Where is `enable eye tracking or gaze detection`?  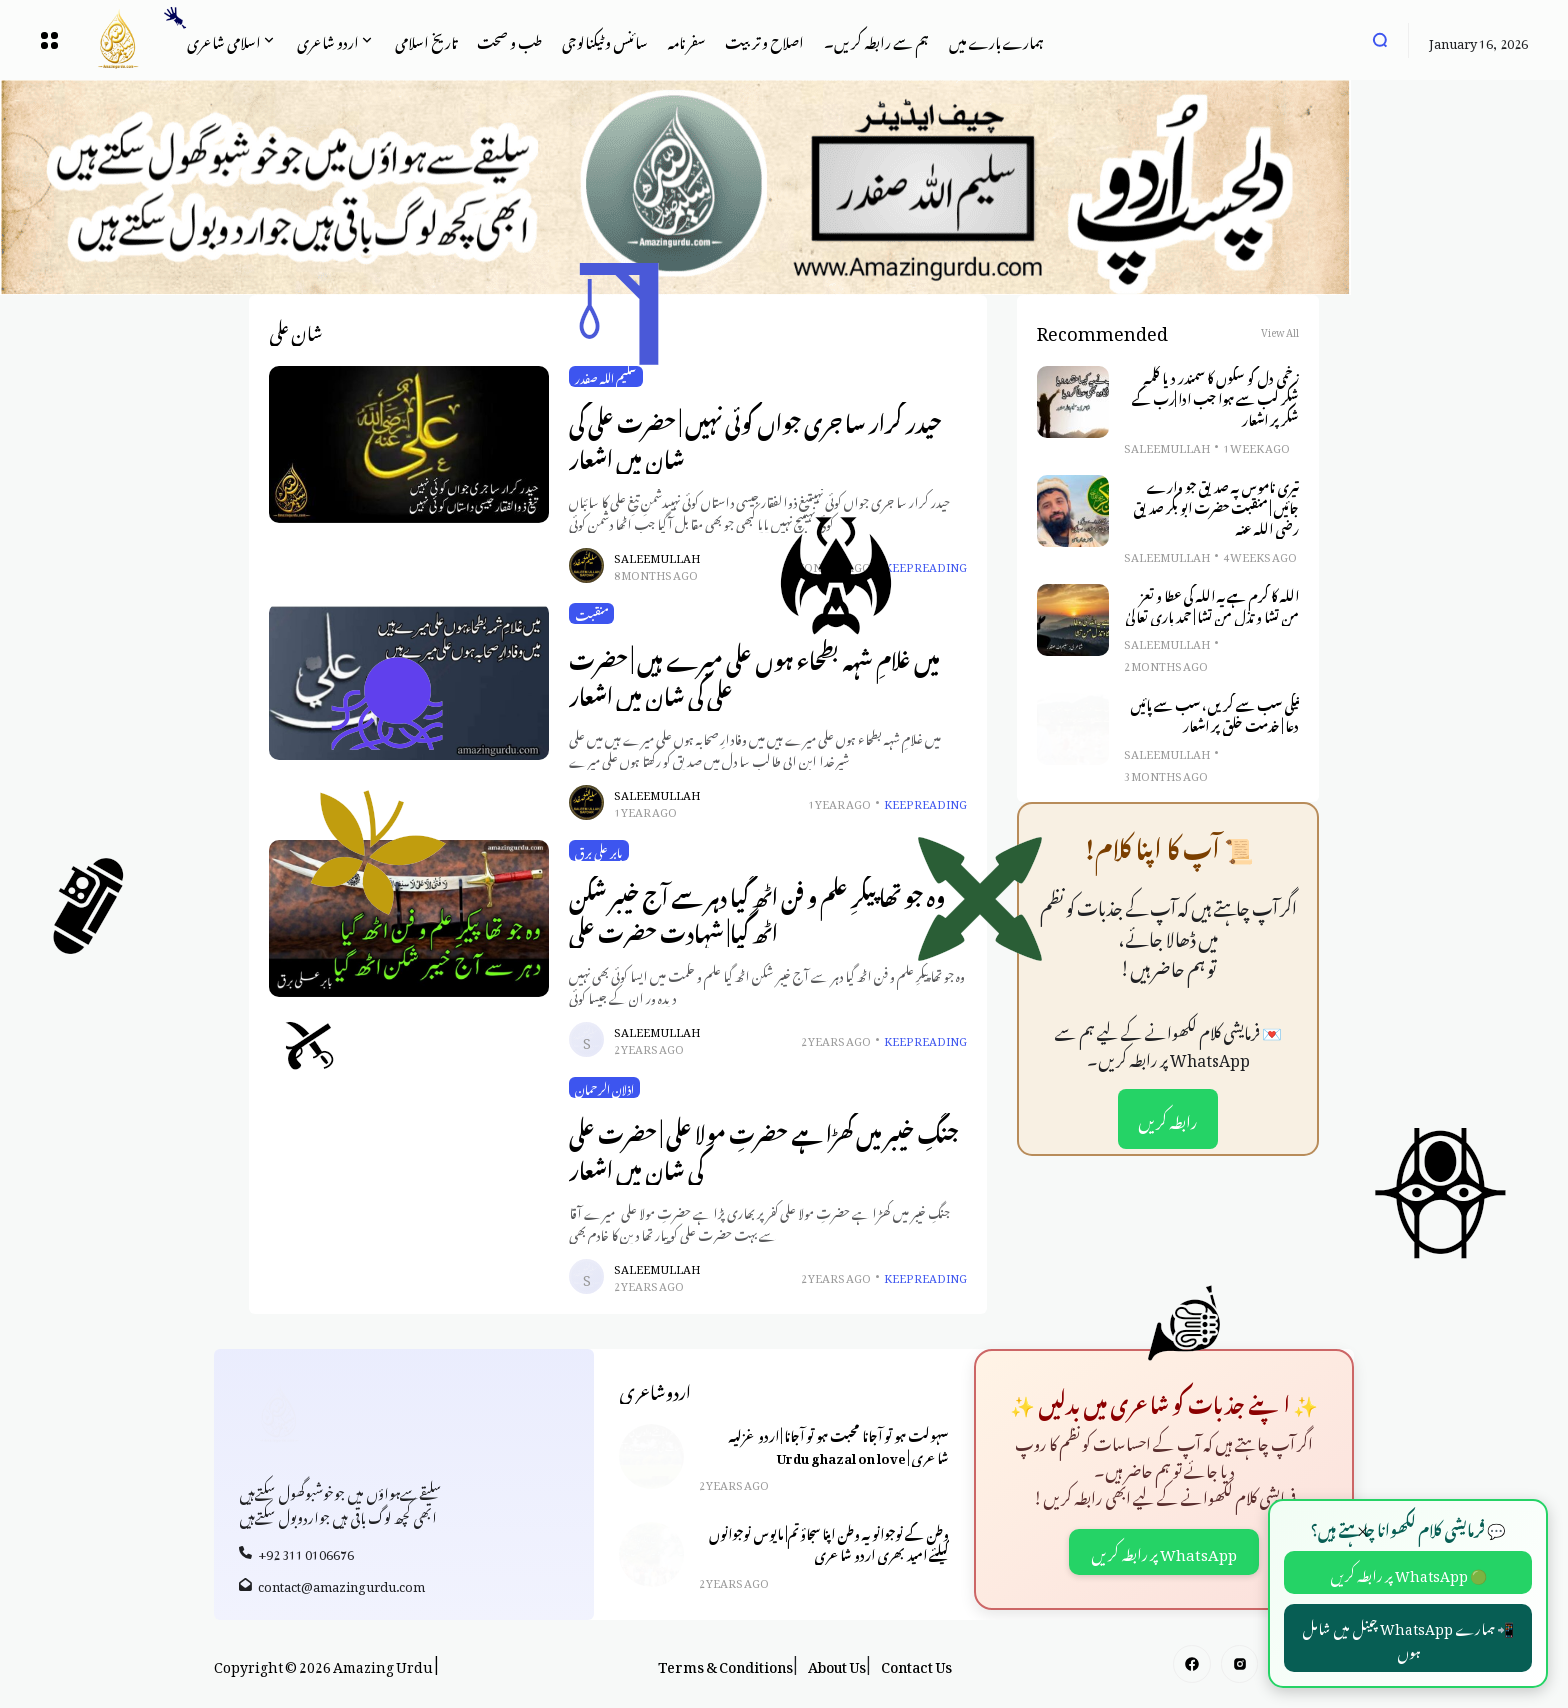 enable eye tracking or gaze detection is located at coordinates (1440, 1193).